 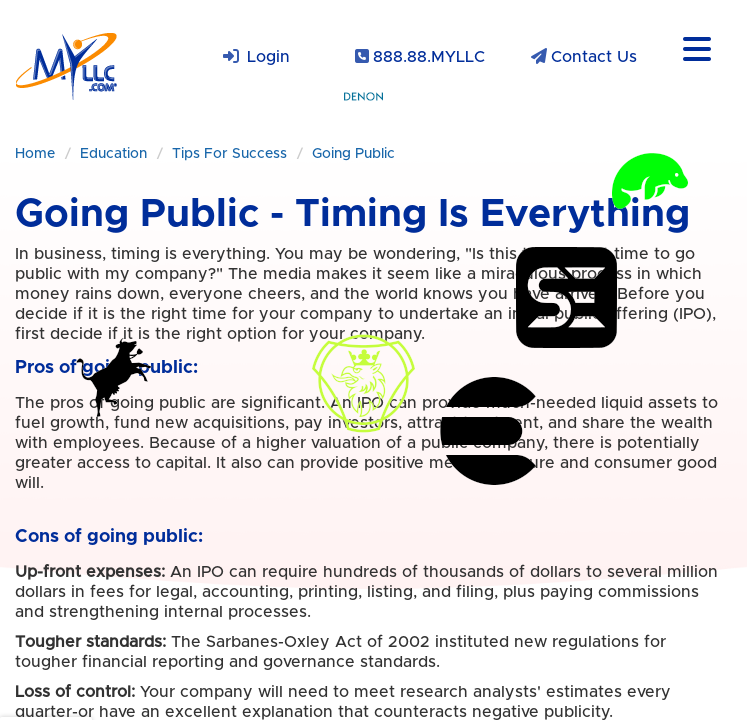 What do you see at coordinates (566, 297) in the screenshot?
I see `open Subtitle Edit application` at bounding box center [566, 297].